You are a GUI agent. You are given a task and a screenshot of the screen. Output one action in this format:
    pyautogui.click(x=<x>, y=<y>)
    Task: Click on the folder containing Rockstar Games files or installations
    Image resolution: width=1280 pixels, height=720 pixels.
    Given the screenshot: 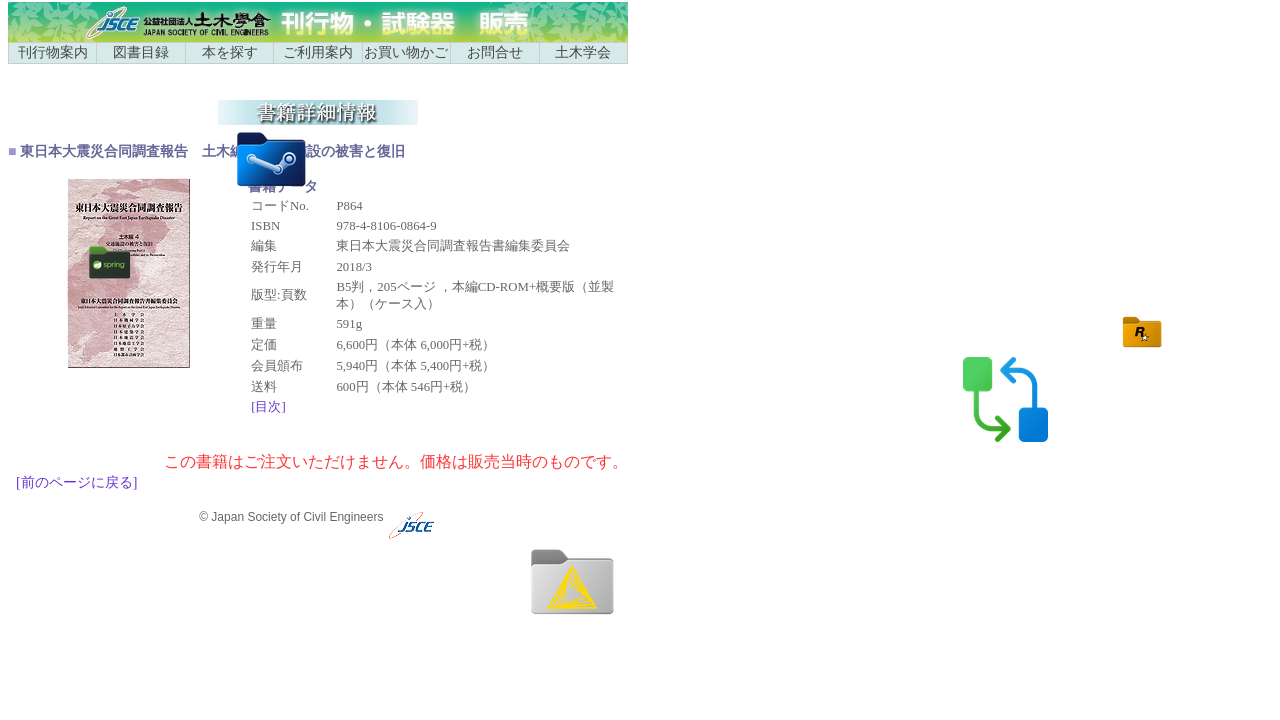 What is the action you would take?
    pyautogui.click(x=1142, y=333)
    